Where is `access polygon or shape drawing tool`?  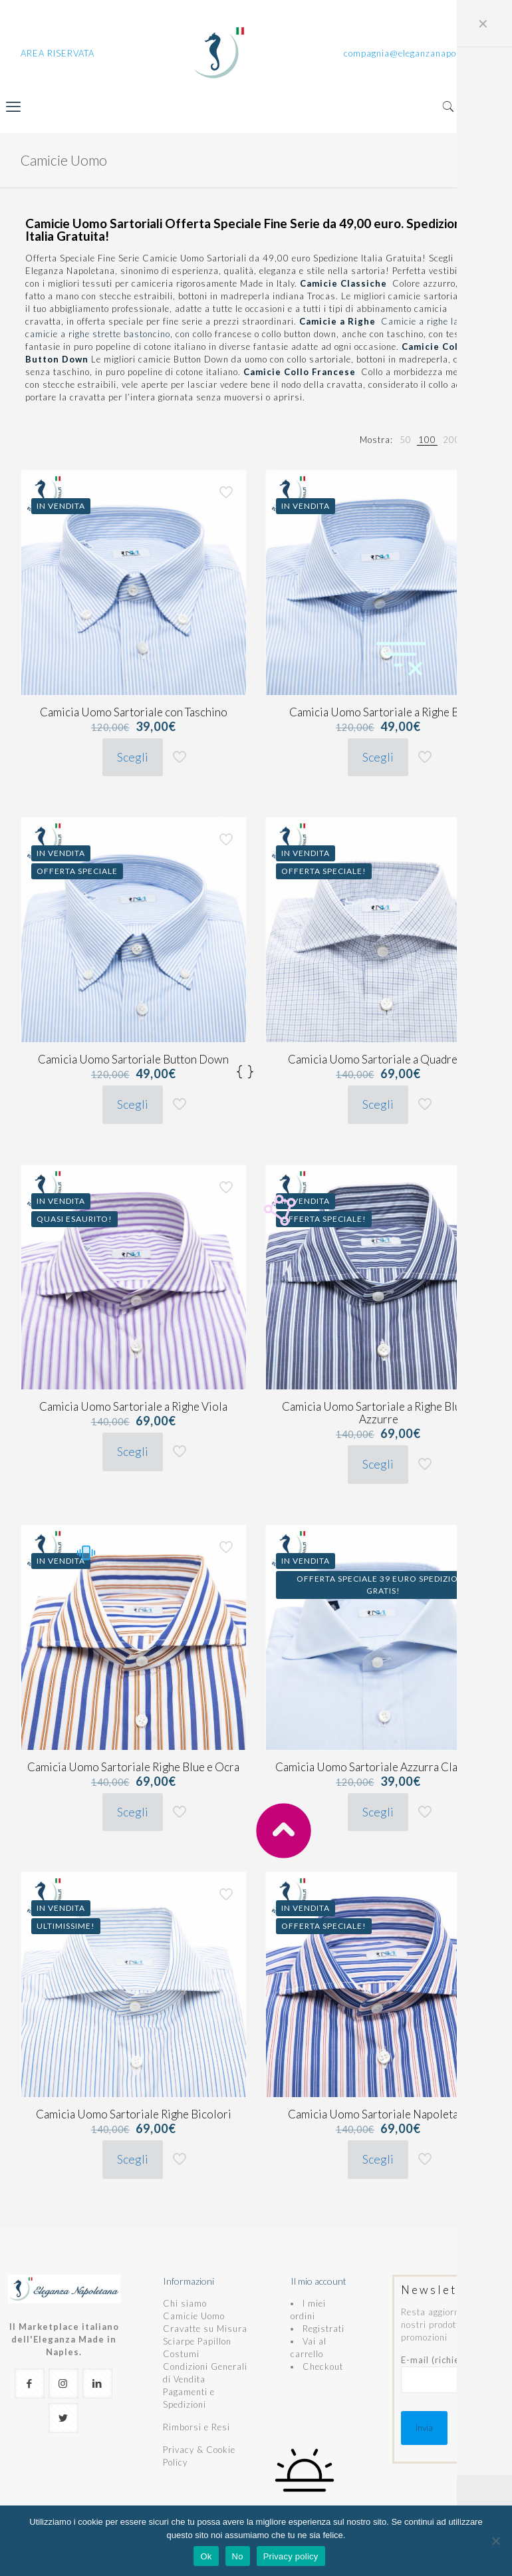
access polygon or shape drawing tool is located at coordinates (280, 1210).